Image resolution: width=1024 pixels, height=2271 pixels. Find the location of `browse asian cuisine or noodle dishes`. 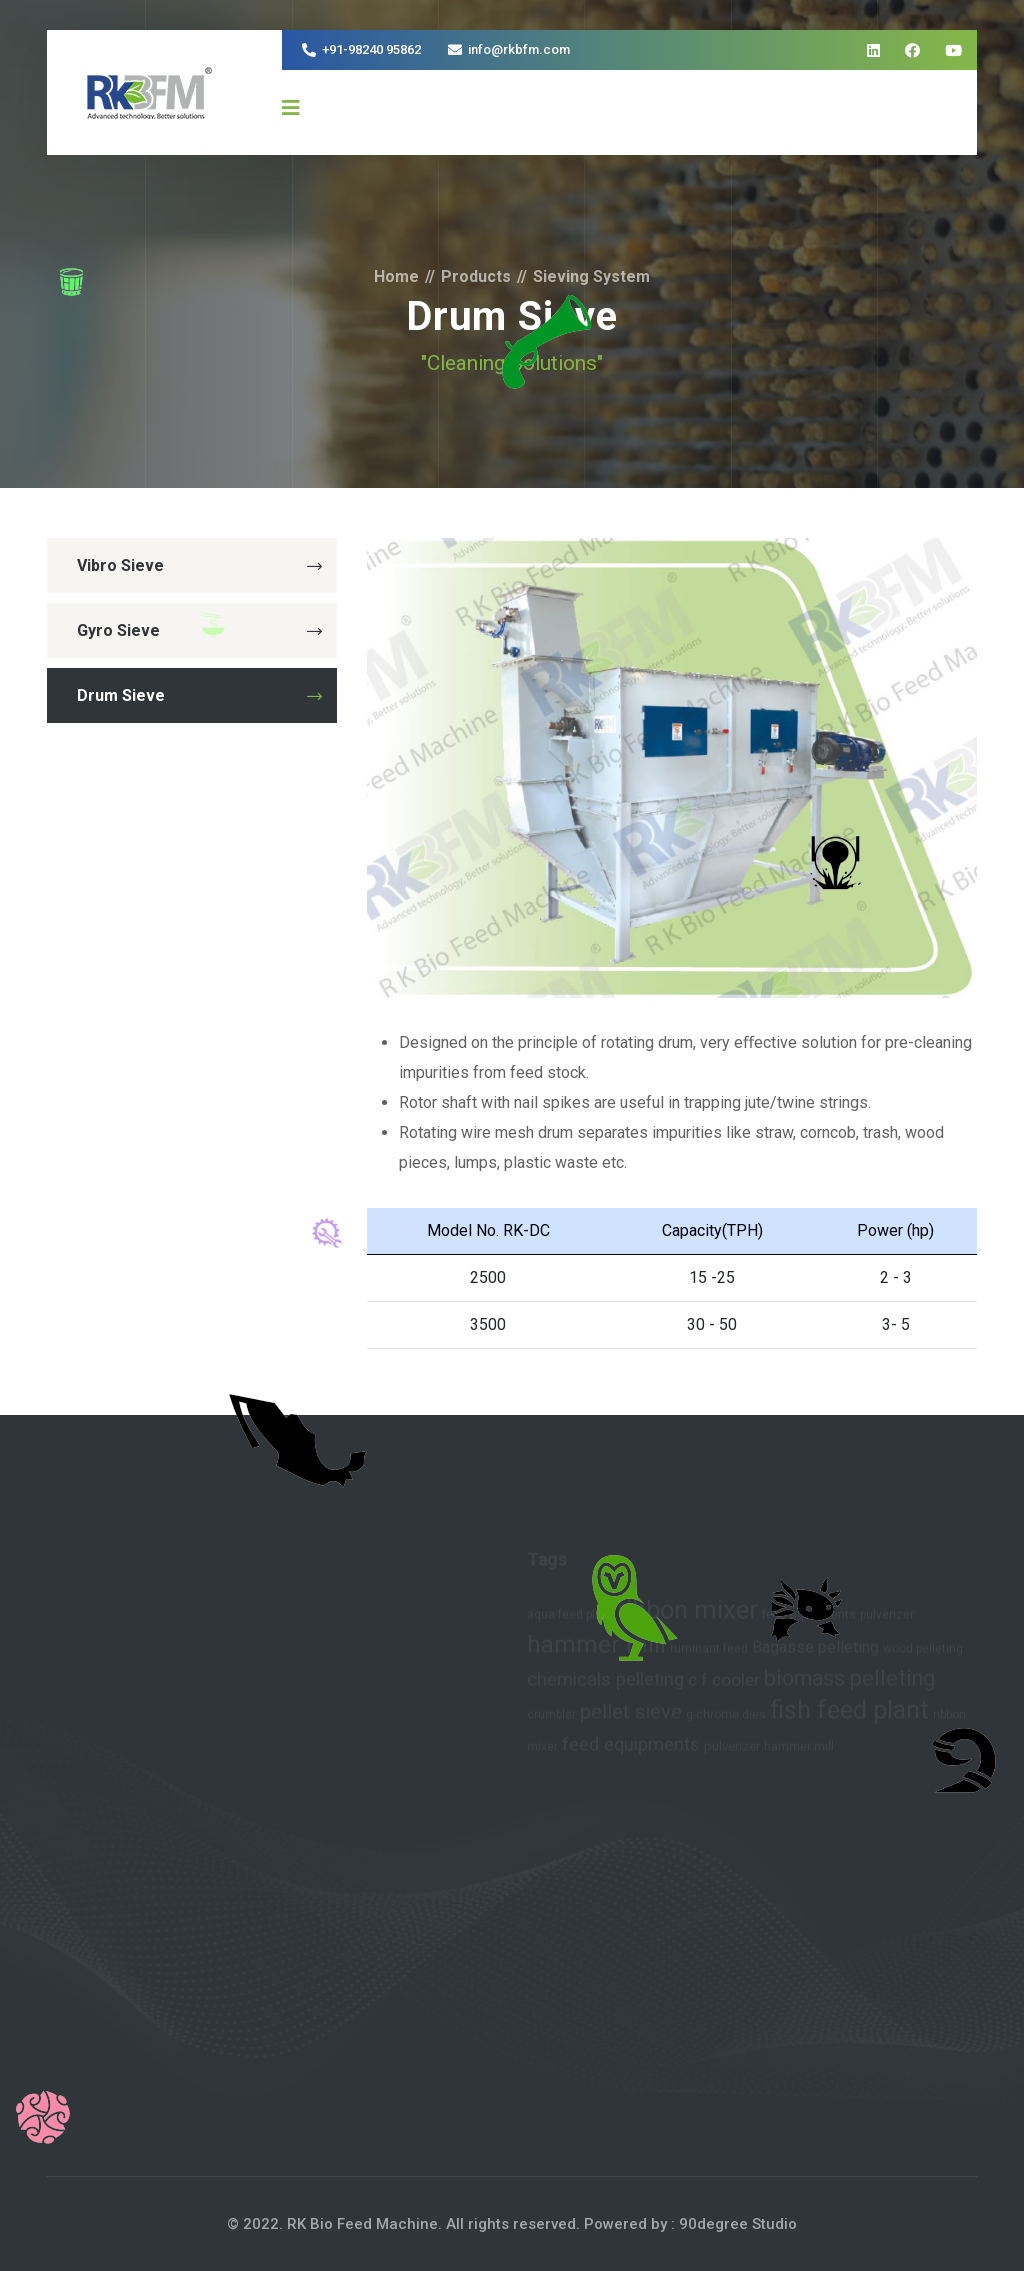

browse asian cuisine or noodle dishes is located at coordinates (213, 624).